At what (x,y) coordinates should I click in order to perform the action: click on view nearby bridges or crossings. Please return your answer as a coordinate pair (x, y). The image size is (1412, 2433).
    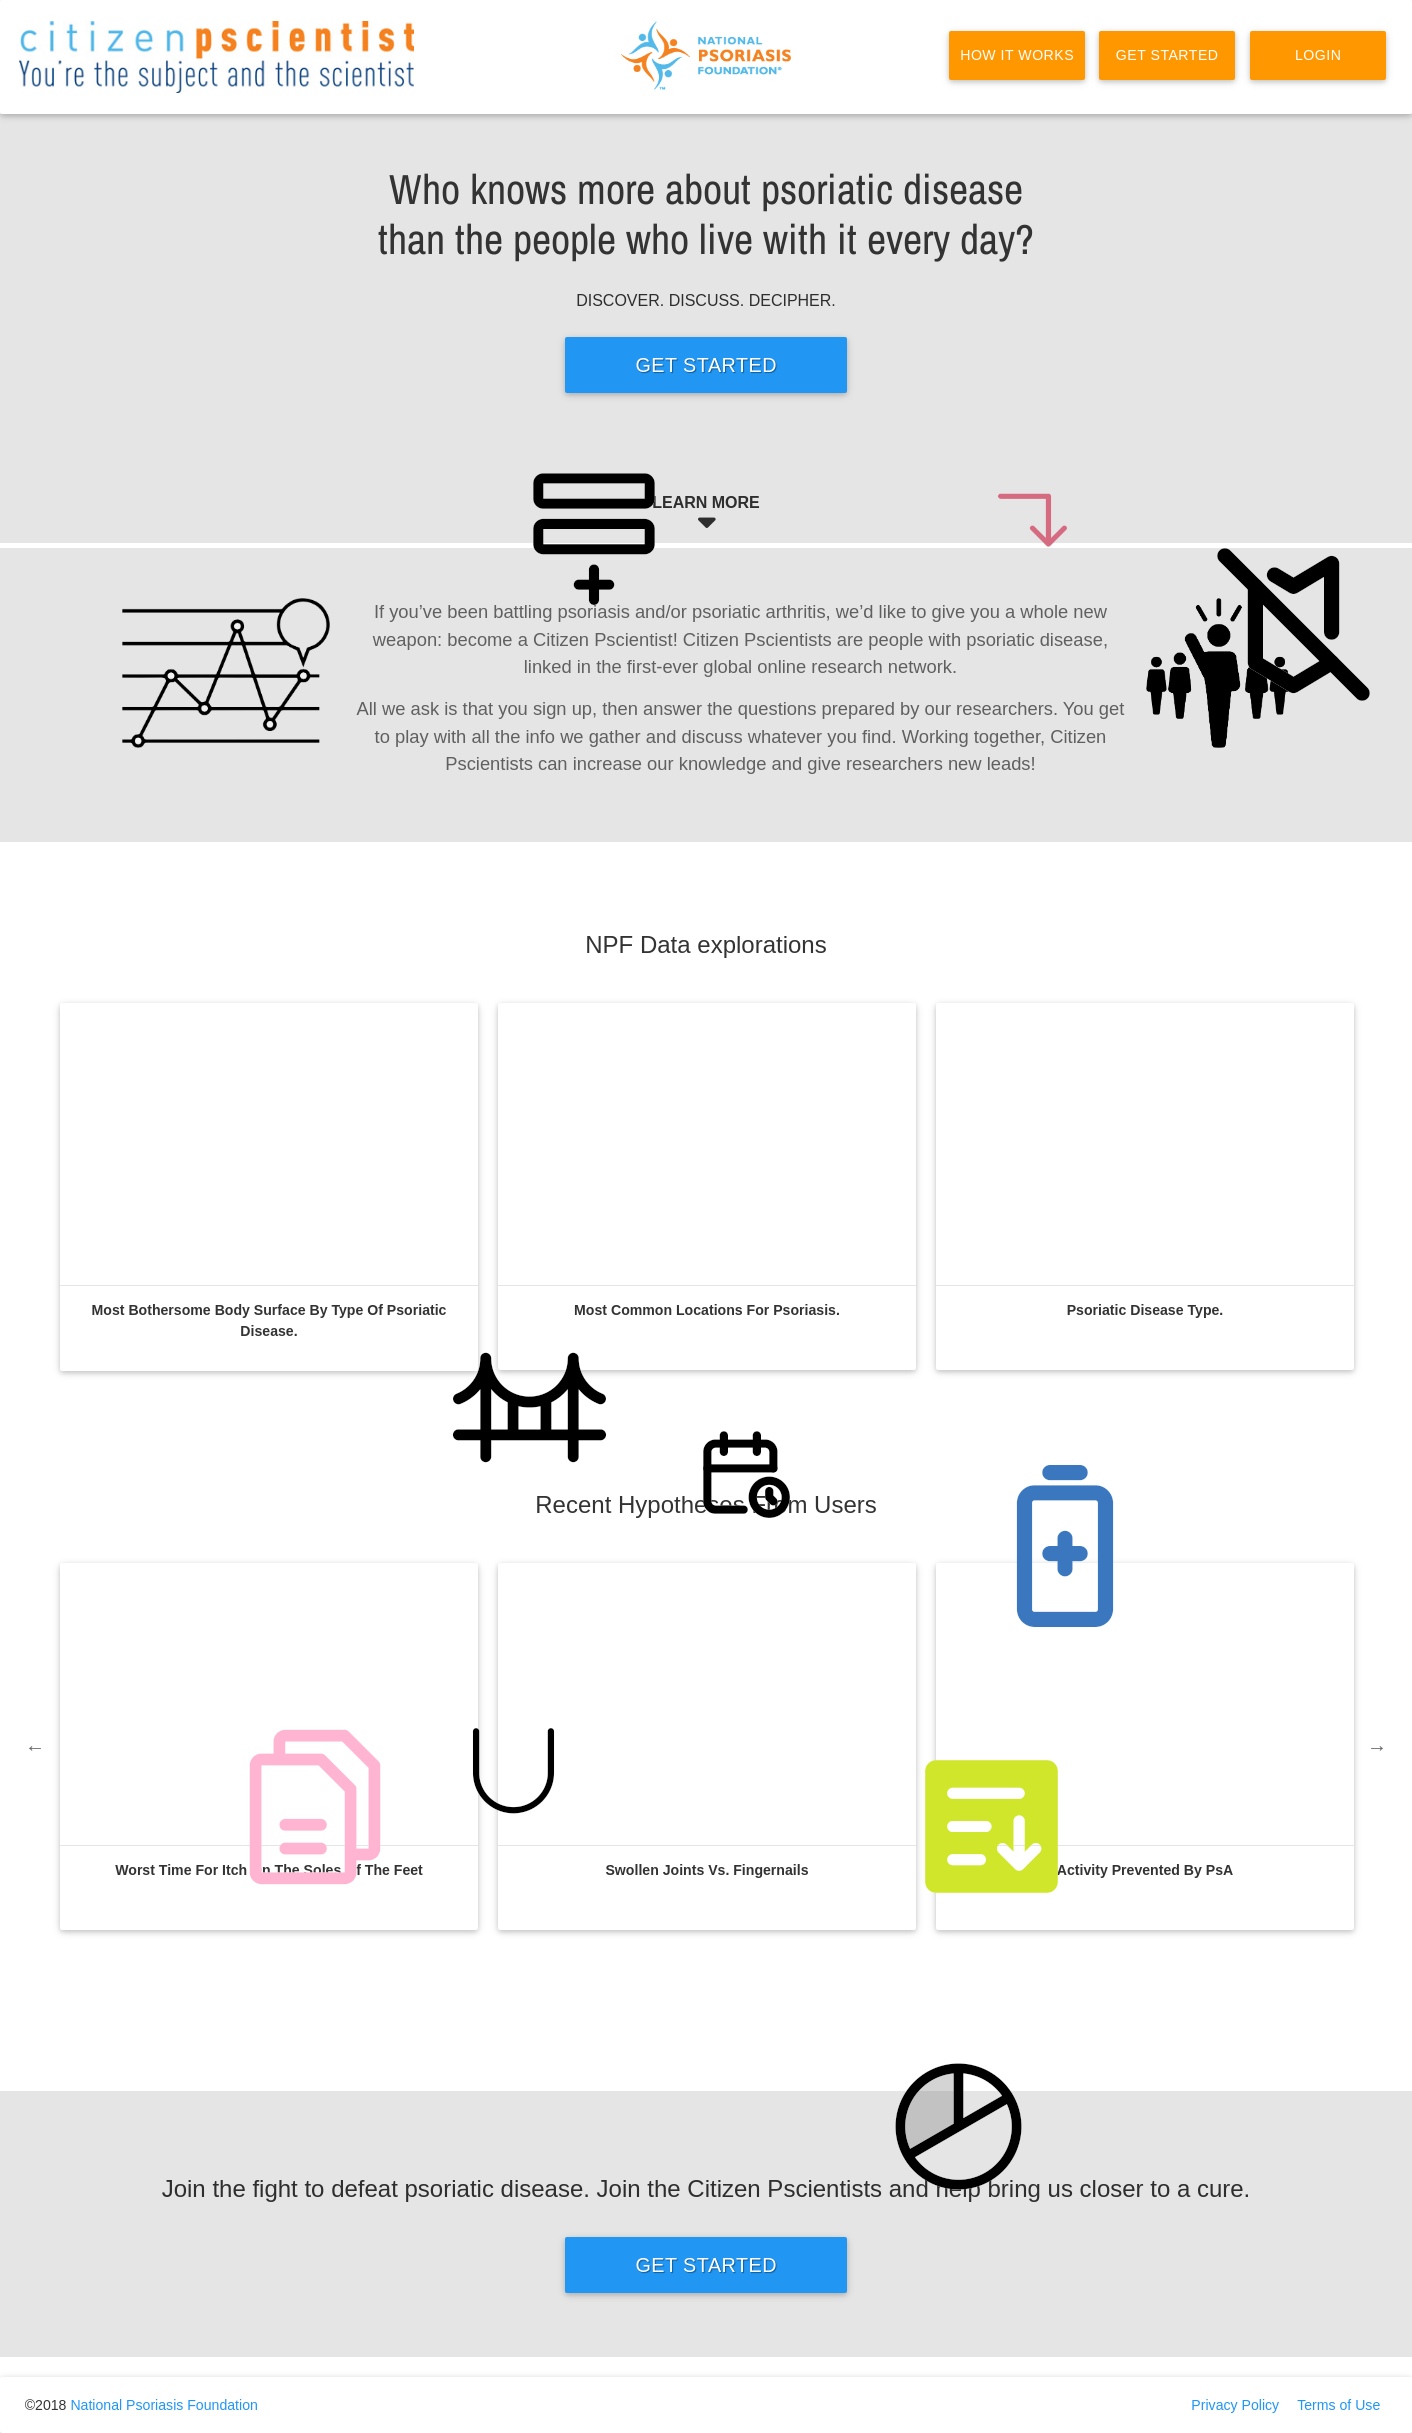
    Looking at the image, I should click on (529, 1407).